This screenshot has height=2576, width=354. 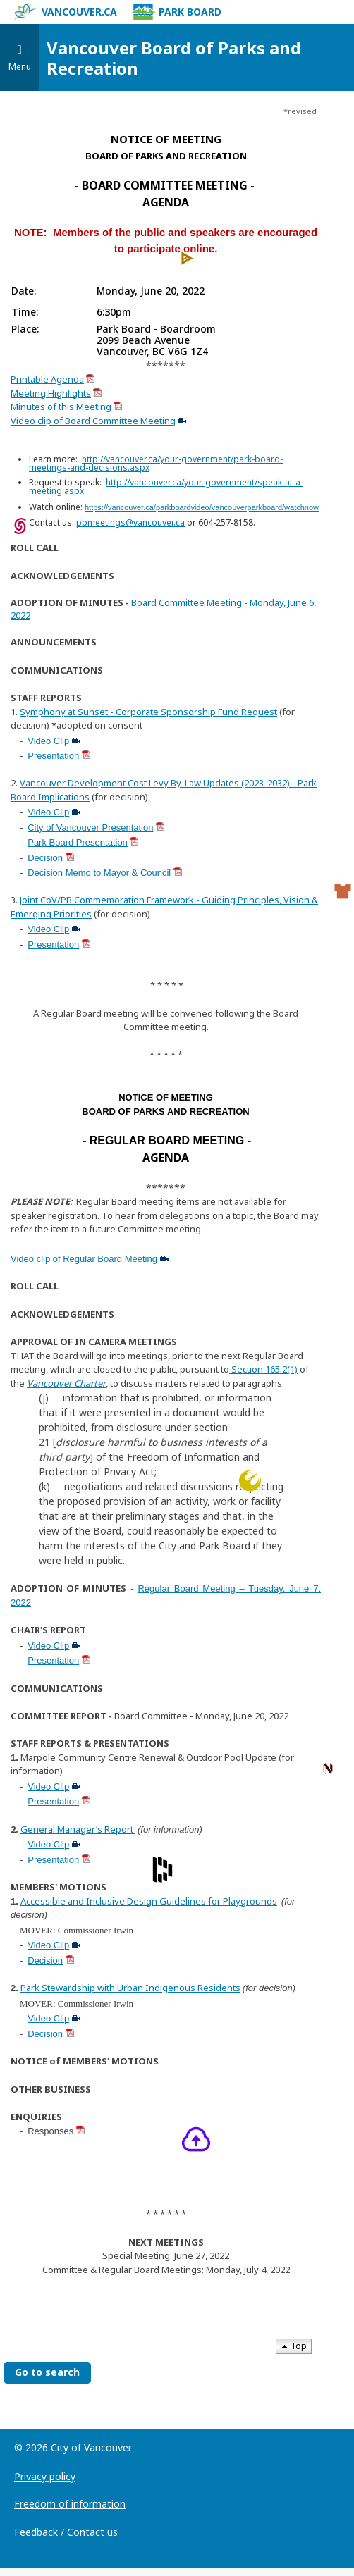 What do you see at coordinates (328, 1769) in the screenshot?
I see `open neovim text editor` at bounding box center [328, 1769].